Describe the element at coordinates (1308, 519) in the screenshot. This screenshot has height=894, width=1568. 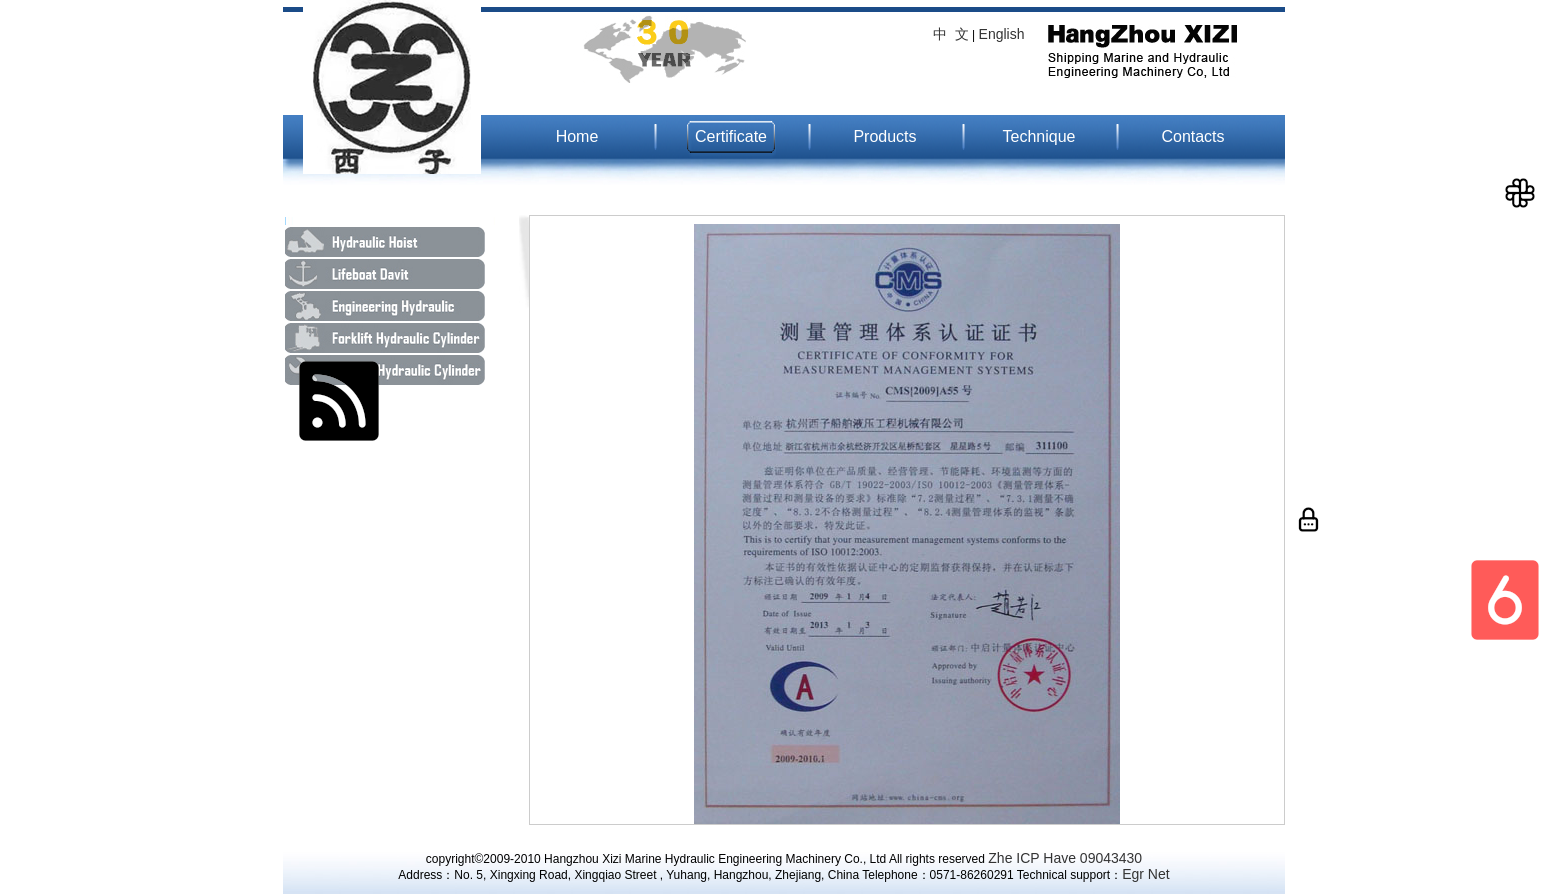
I see `enter password to unlock` at that location.